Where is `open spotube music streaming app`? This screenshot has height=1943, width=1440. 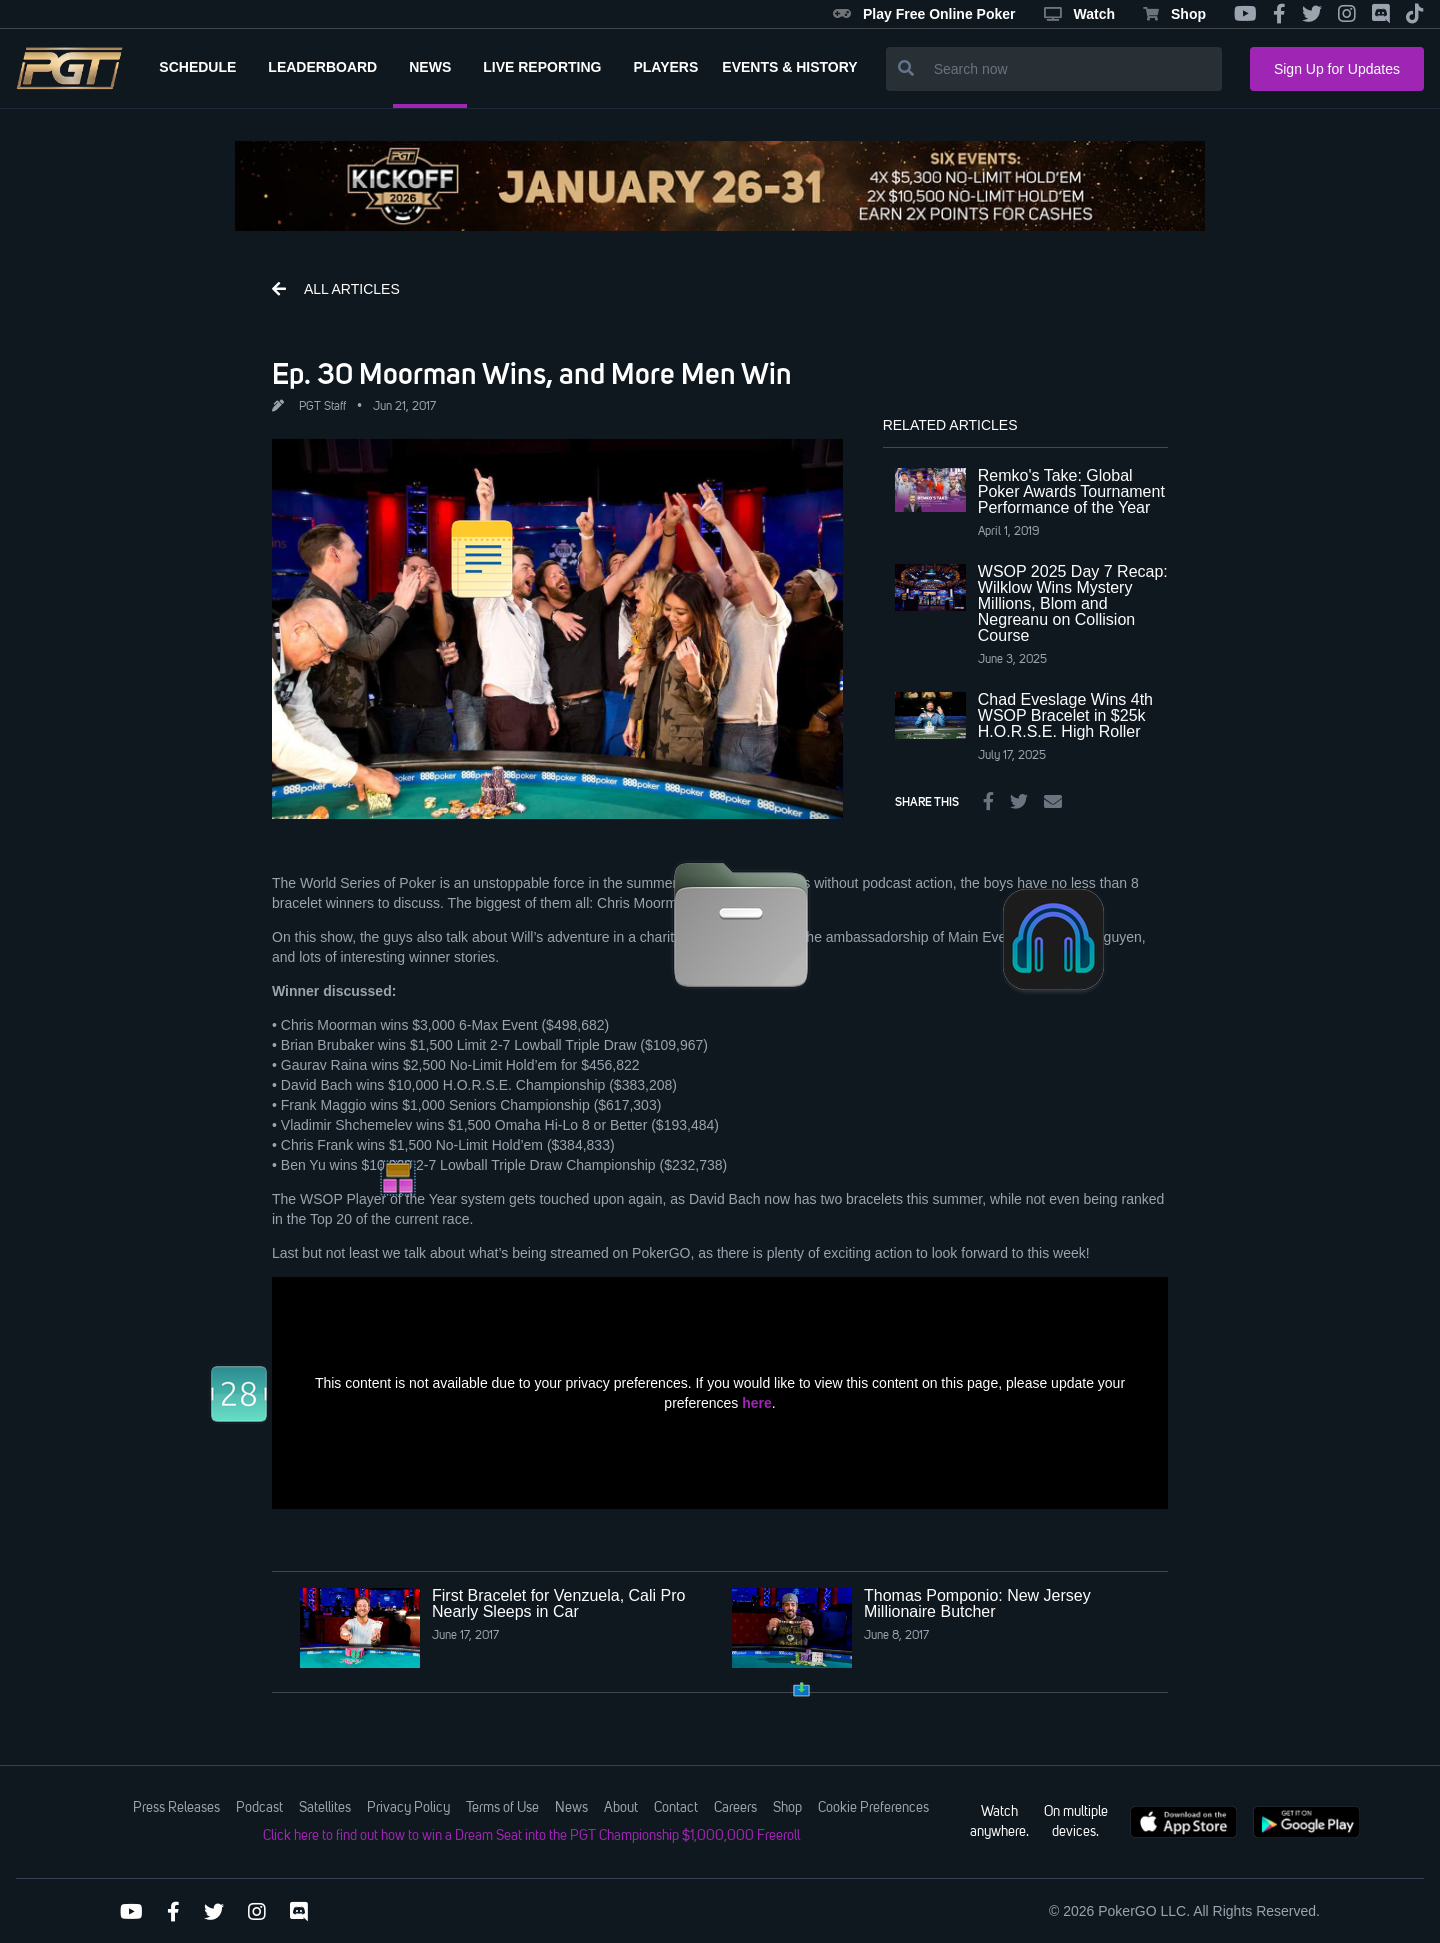
open spotube music streaming app is located at coordinates (1053, 939).